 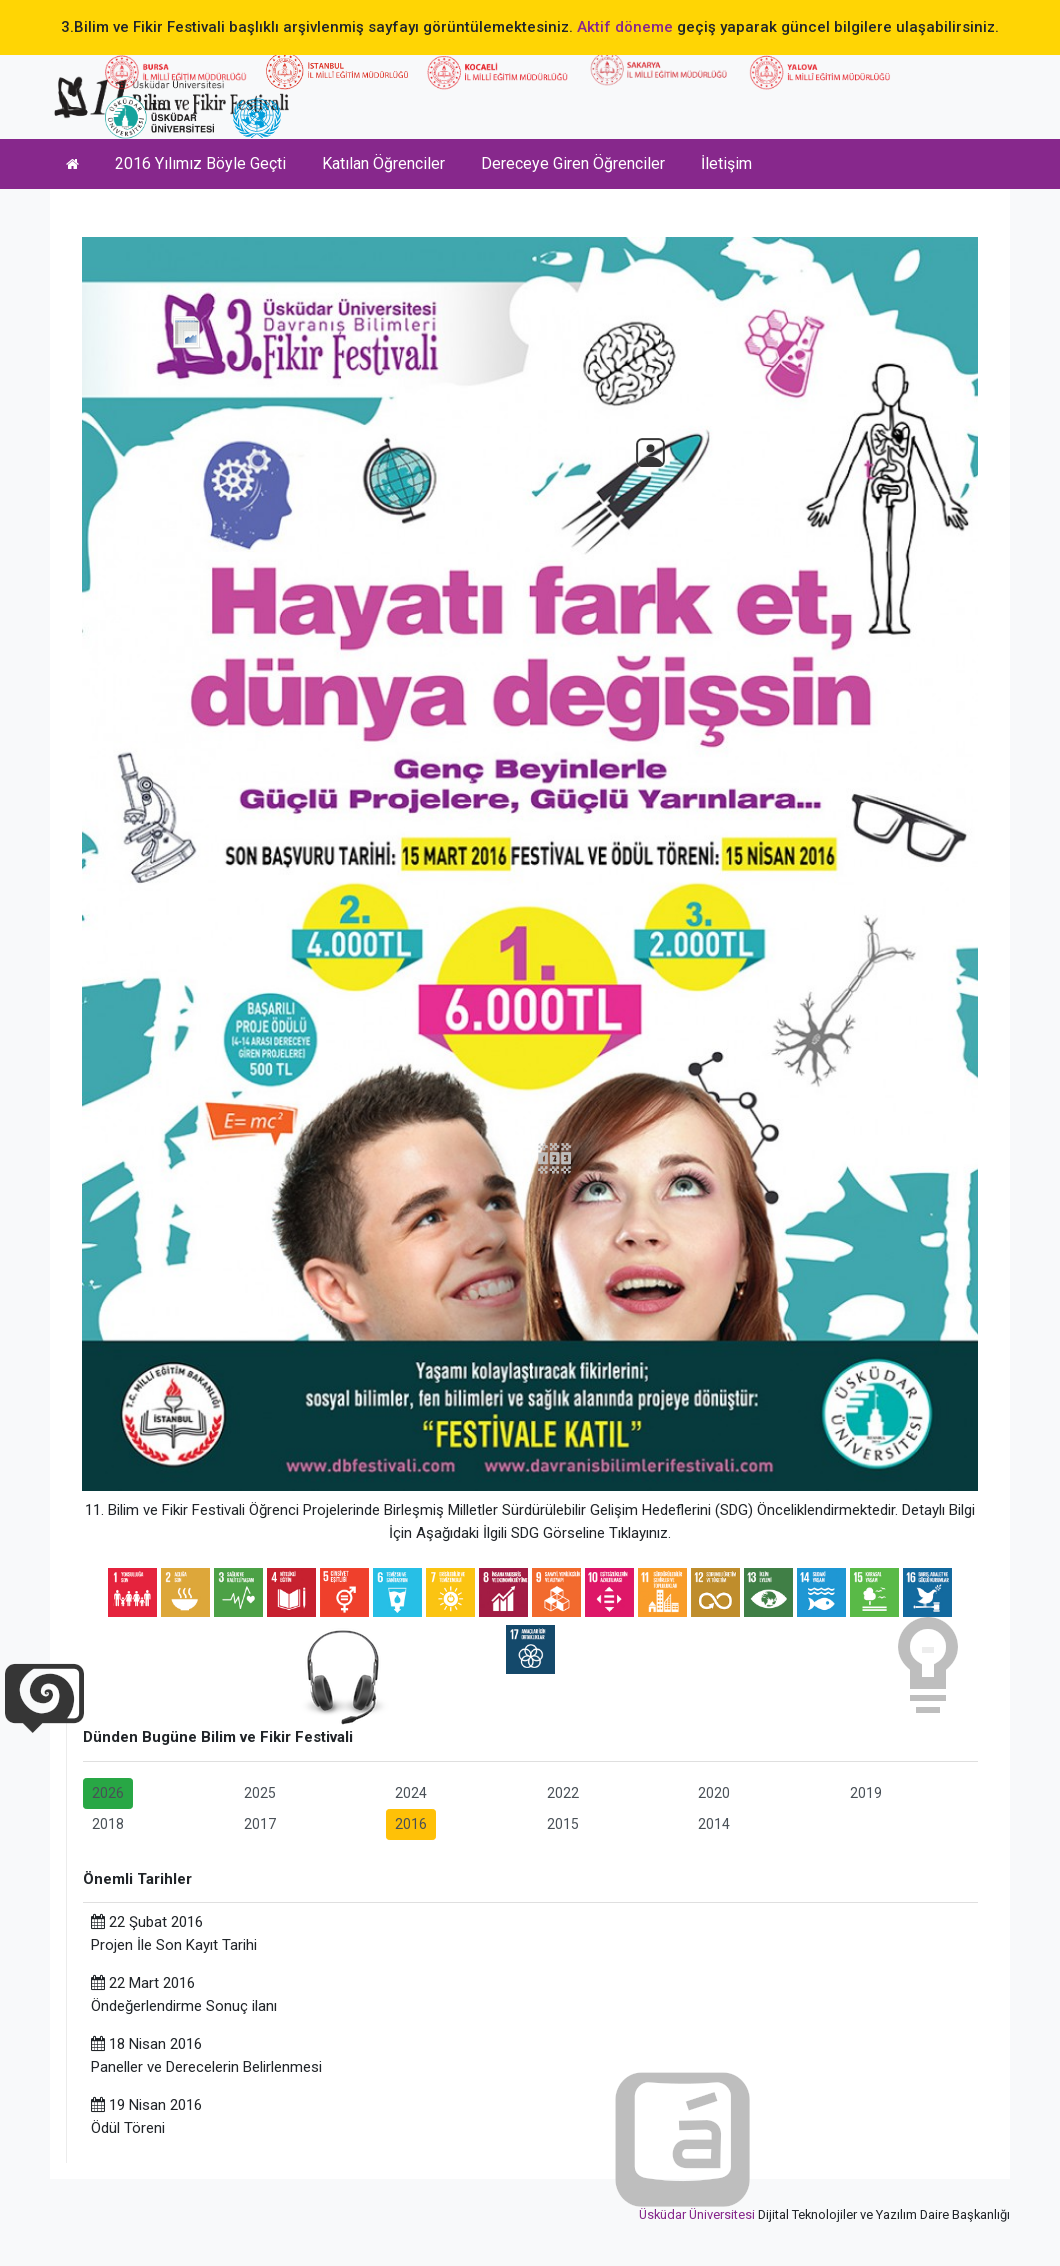 What do you see at coordinates (650, 452) in the screenshot?
I see `configure login screen settings` at bounding box center [650, 452].